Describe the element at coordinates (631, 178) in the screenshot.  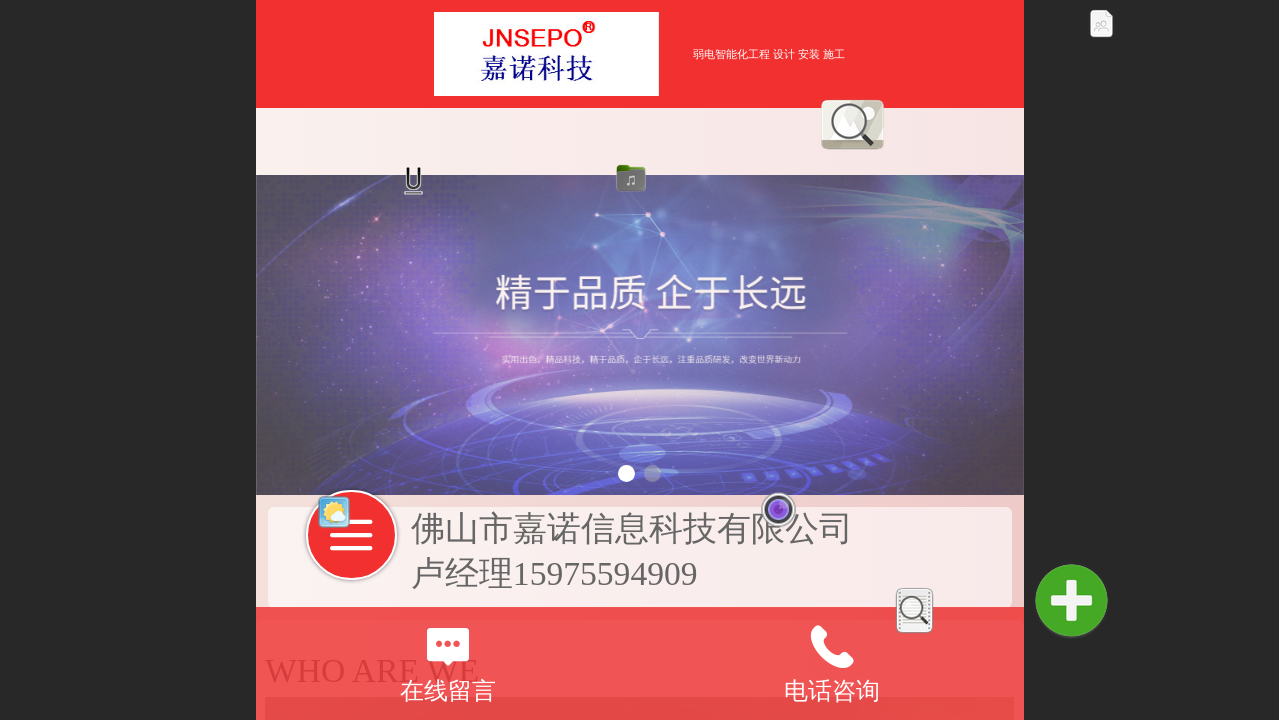
I see `open your music folder` at that location.